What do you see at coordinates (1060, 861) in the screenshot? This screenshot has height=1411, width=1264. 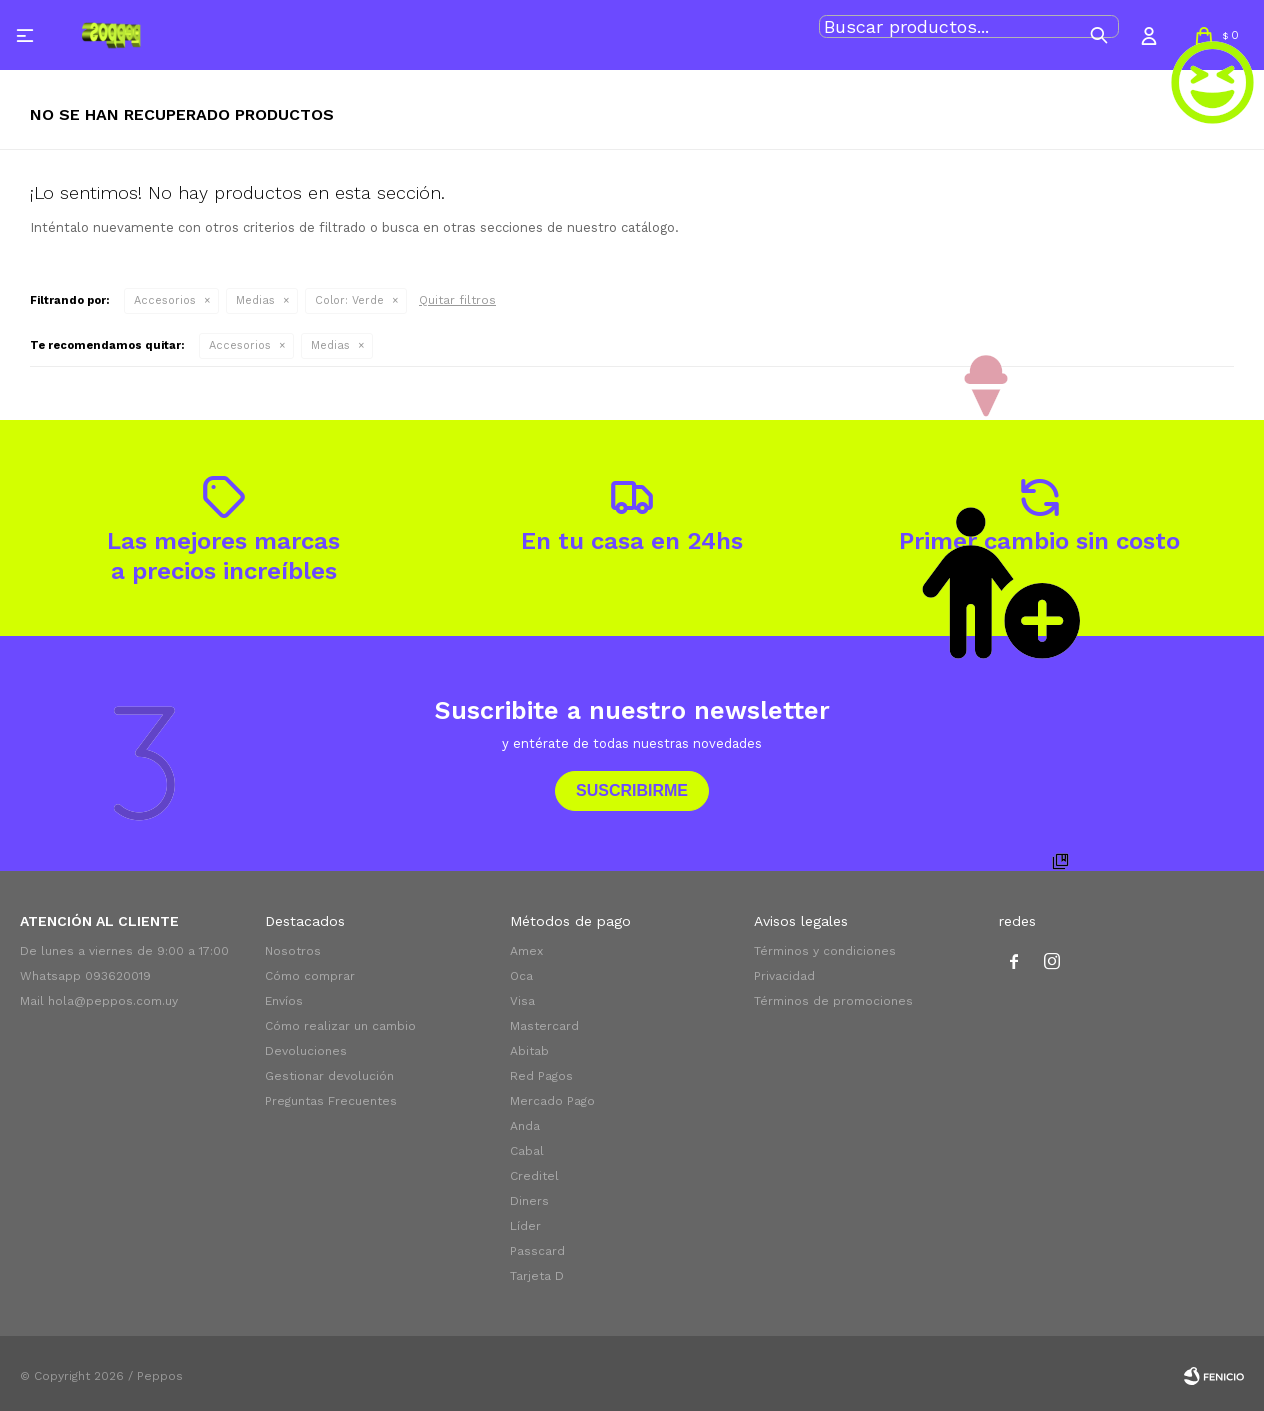 I see `access your bookmarked collections` at bounding box center [1060, 861].